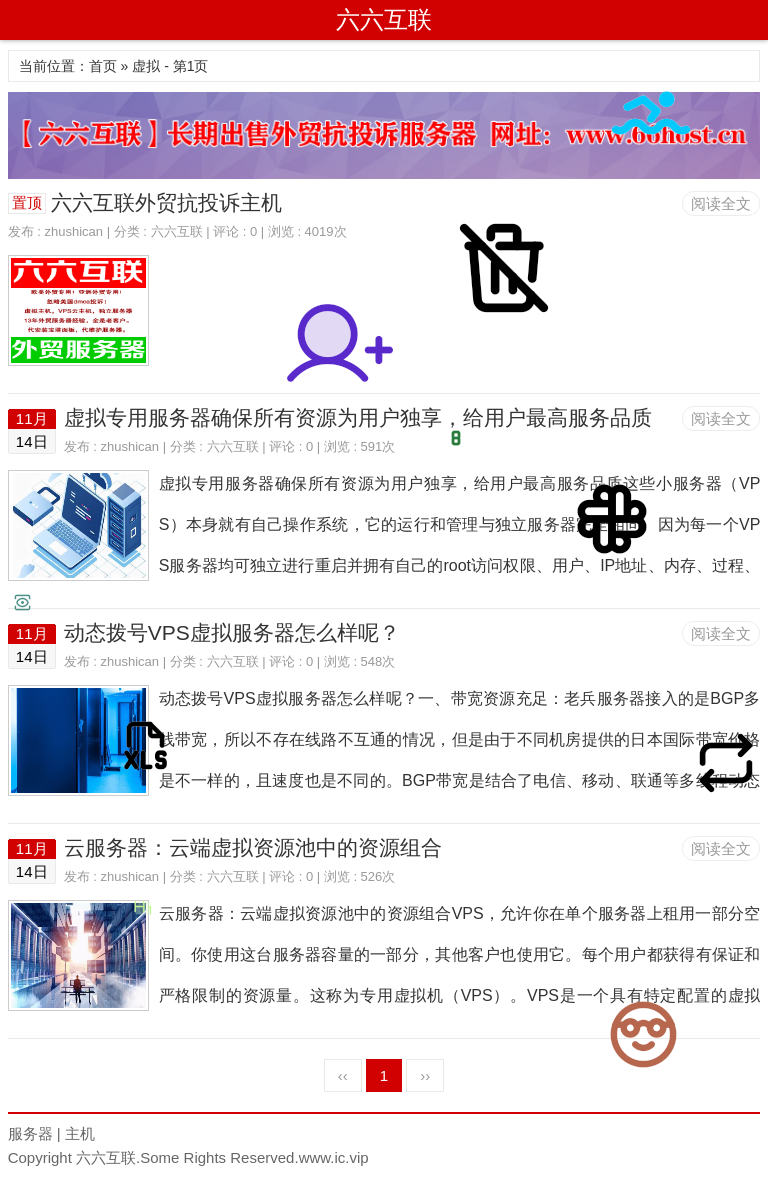 The height and width of the screenshot is (1178, 768). Describe the element at coordinates (145, 745) in the screenshot. I see `indicates an Excel spreadsheet file` at that location.